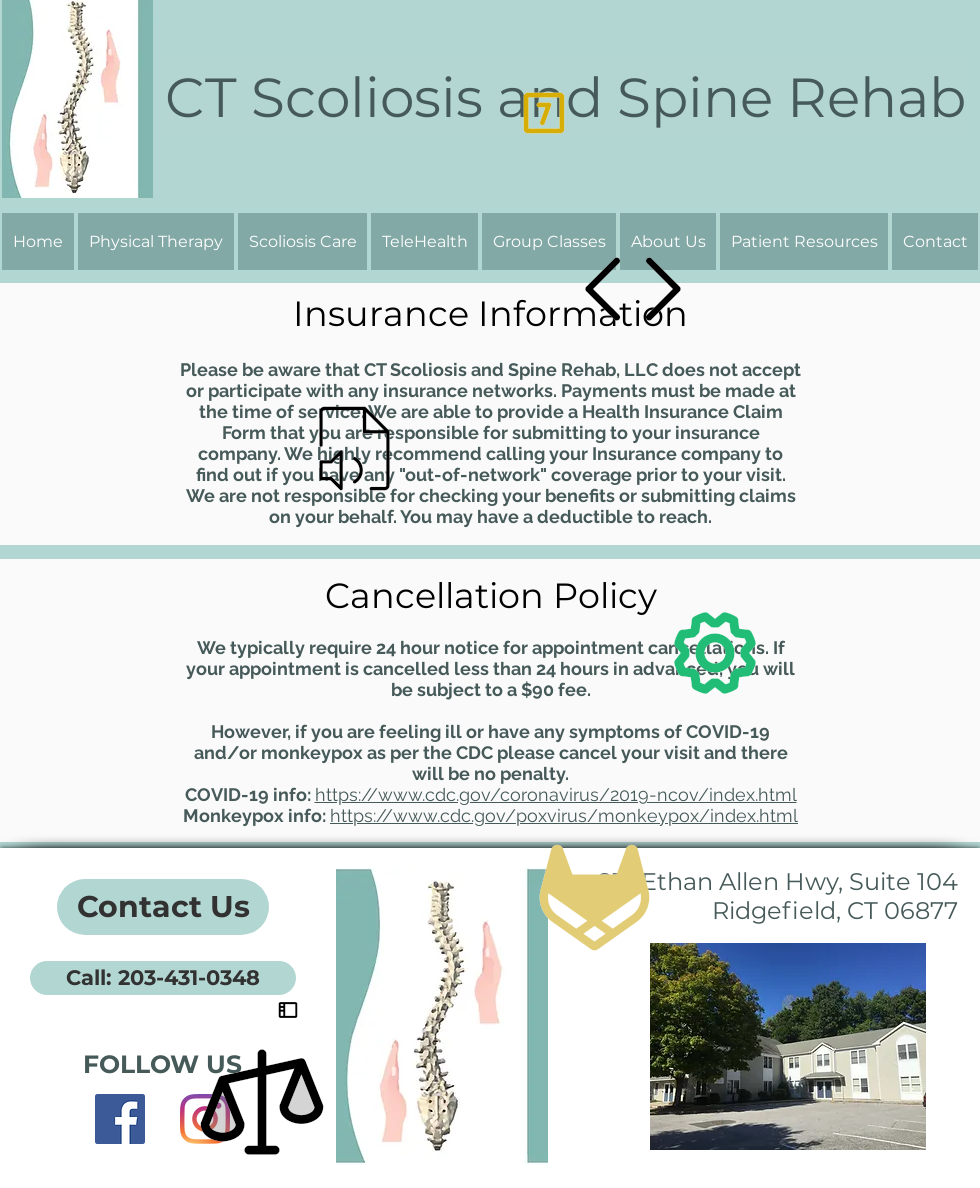 Image resolution: width=980 pixels, height=1188 pixels. Describe the element at coordinates (262, 1102) in the screenshot. I see `access legal or terms of service information` at that location.